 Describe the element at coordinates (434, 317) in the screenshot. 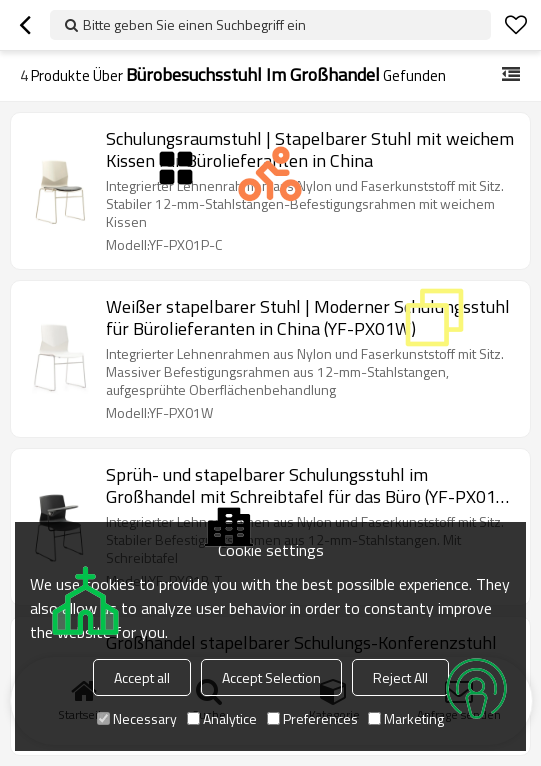

I see `copy to clipboard` at that location.